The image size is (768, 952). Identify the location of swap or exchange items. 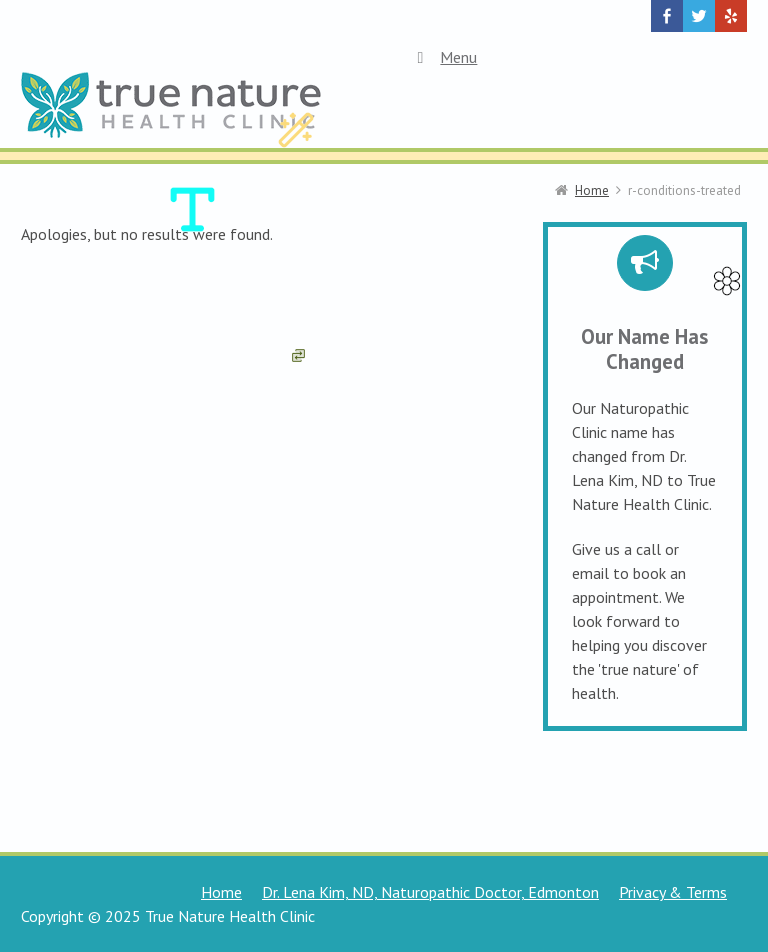
(298, 355).